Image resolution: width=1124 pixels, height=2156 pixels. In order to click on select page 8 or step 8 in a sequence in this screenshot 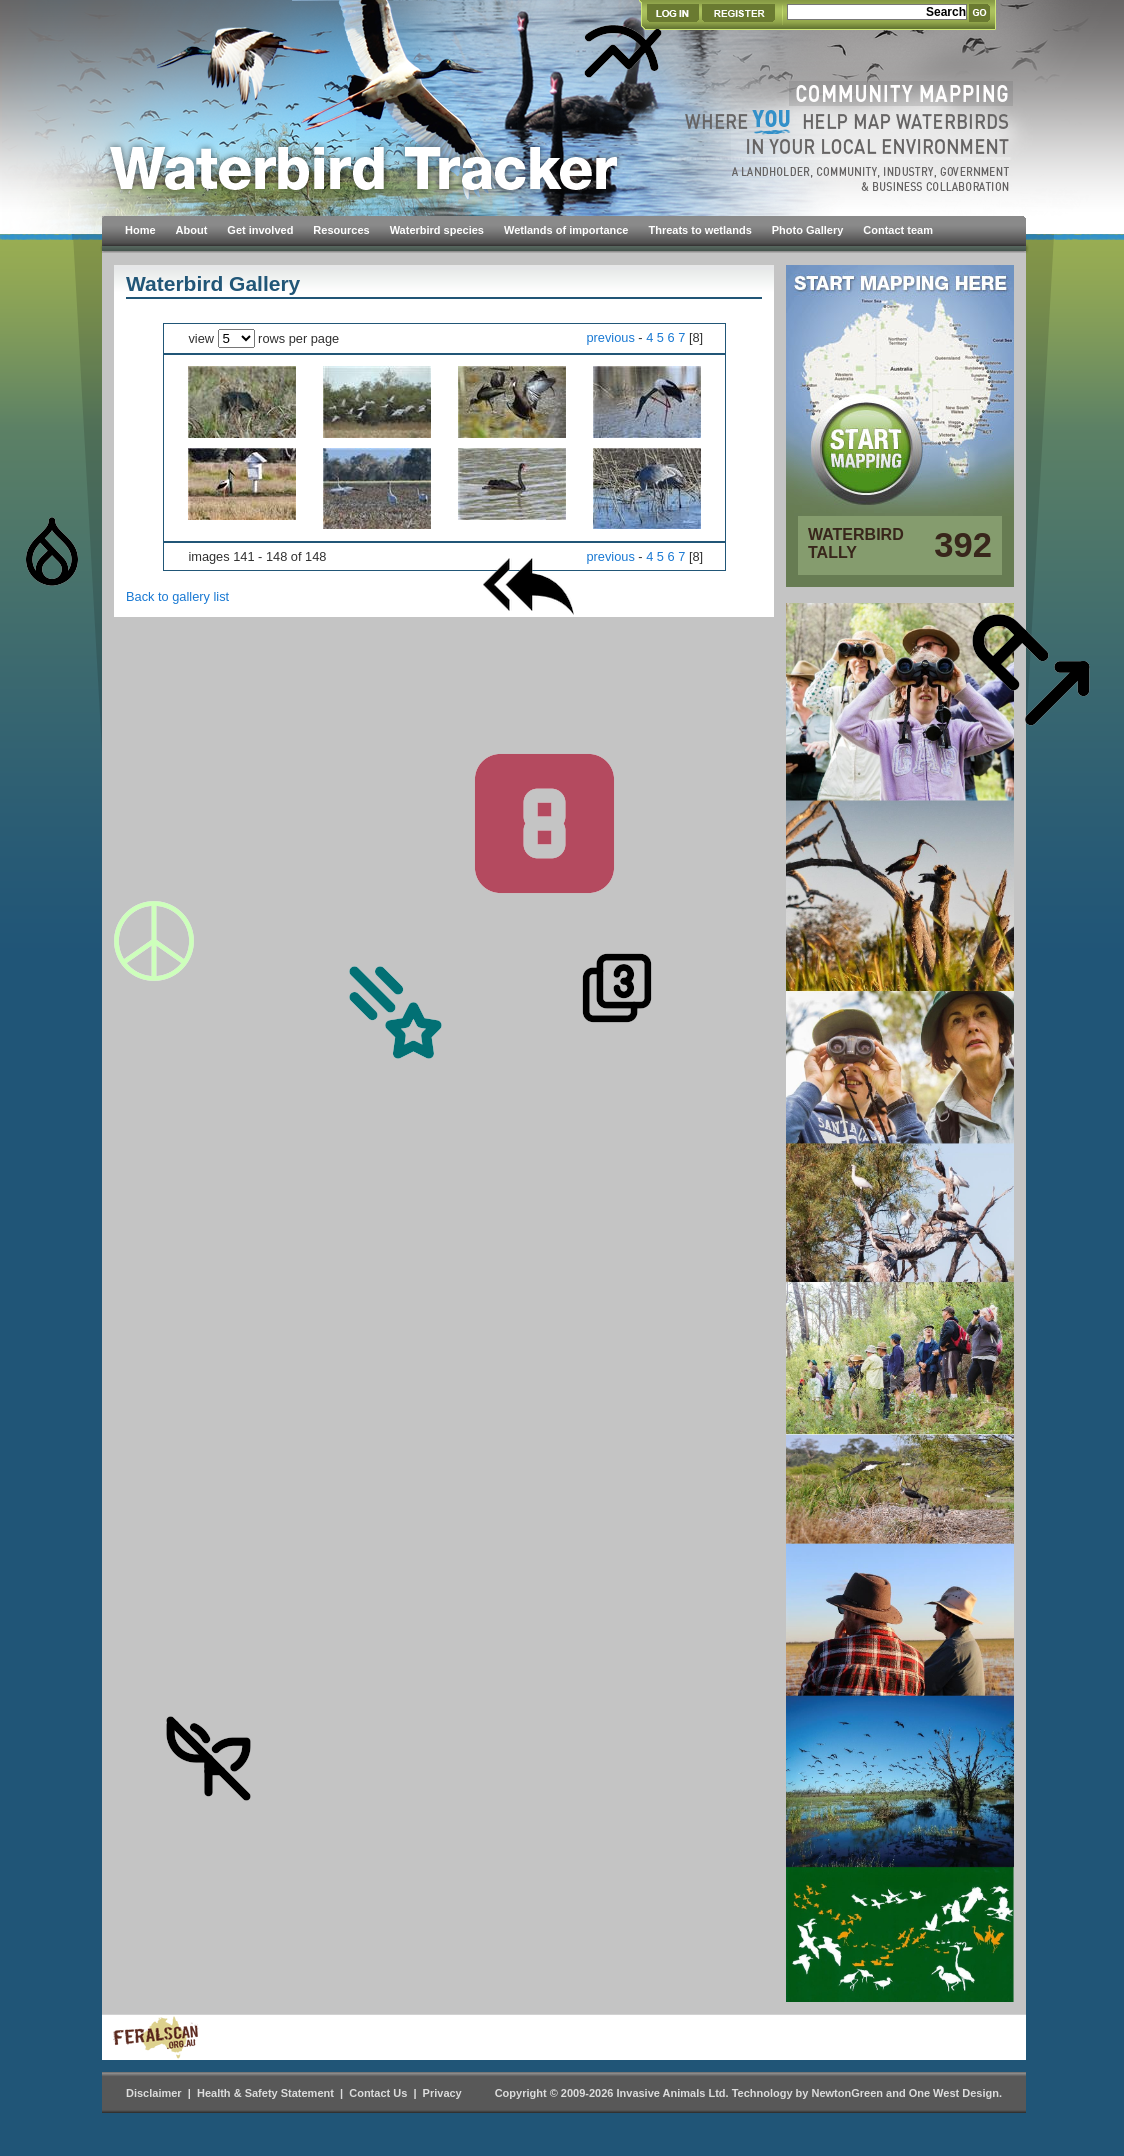, I will do `click(544, 823)`.